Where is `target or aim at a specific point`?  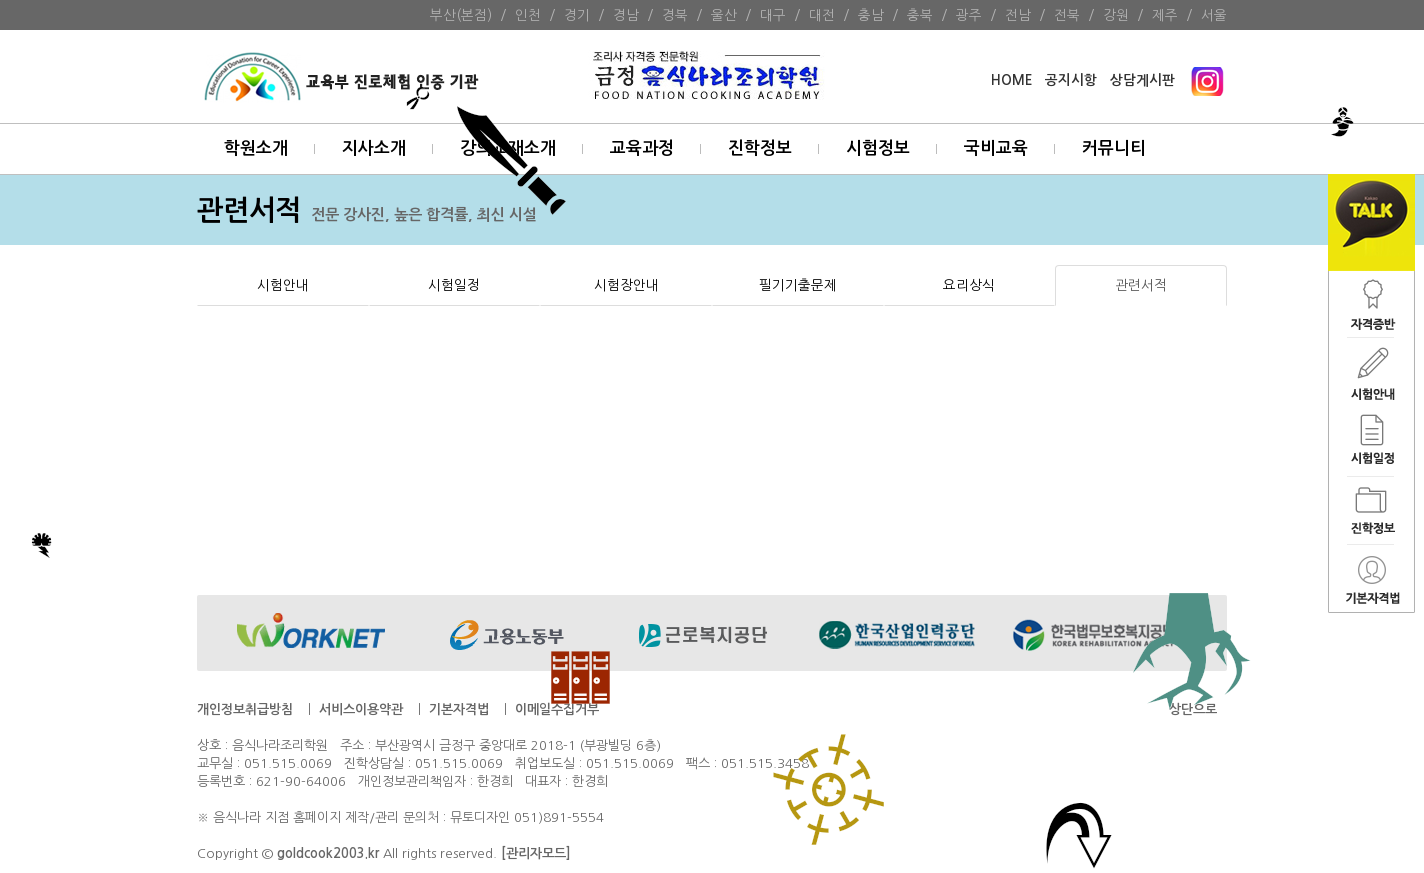 target or aim at a specific point is located at coordinates (828, 789).